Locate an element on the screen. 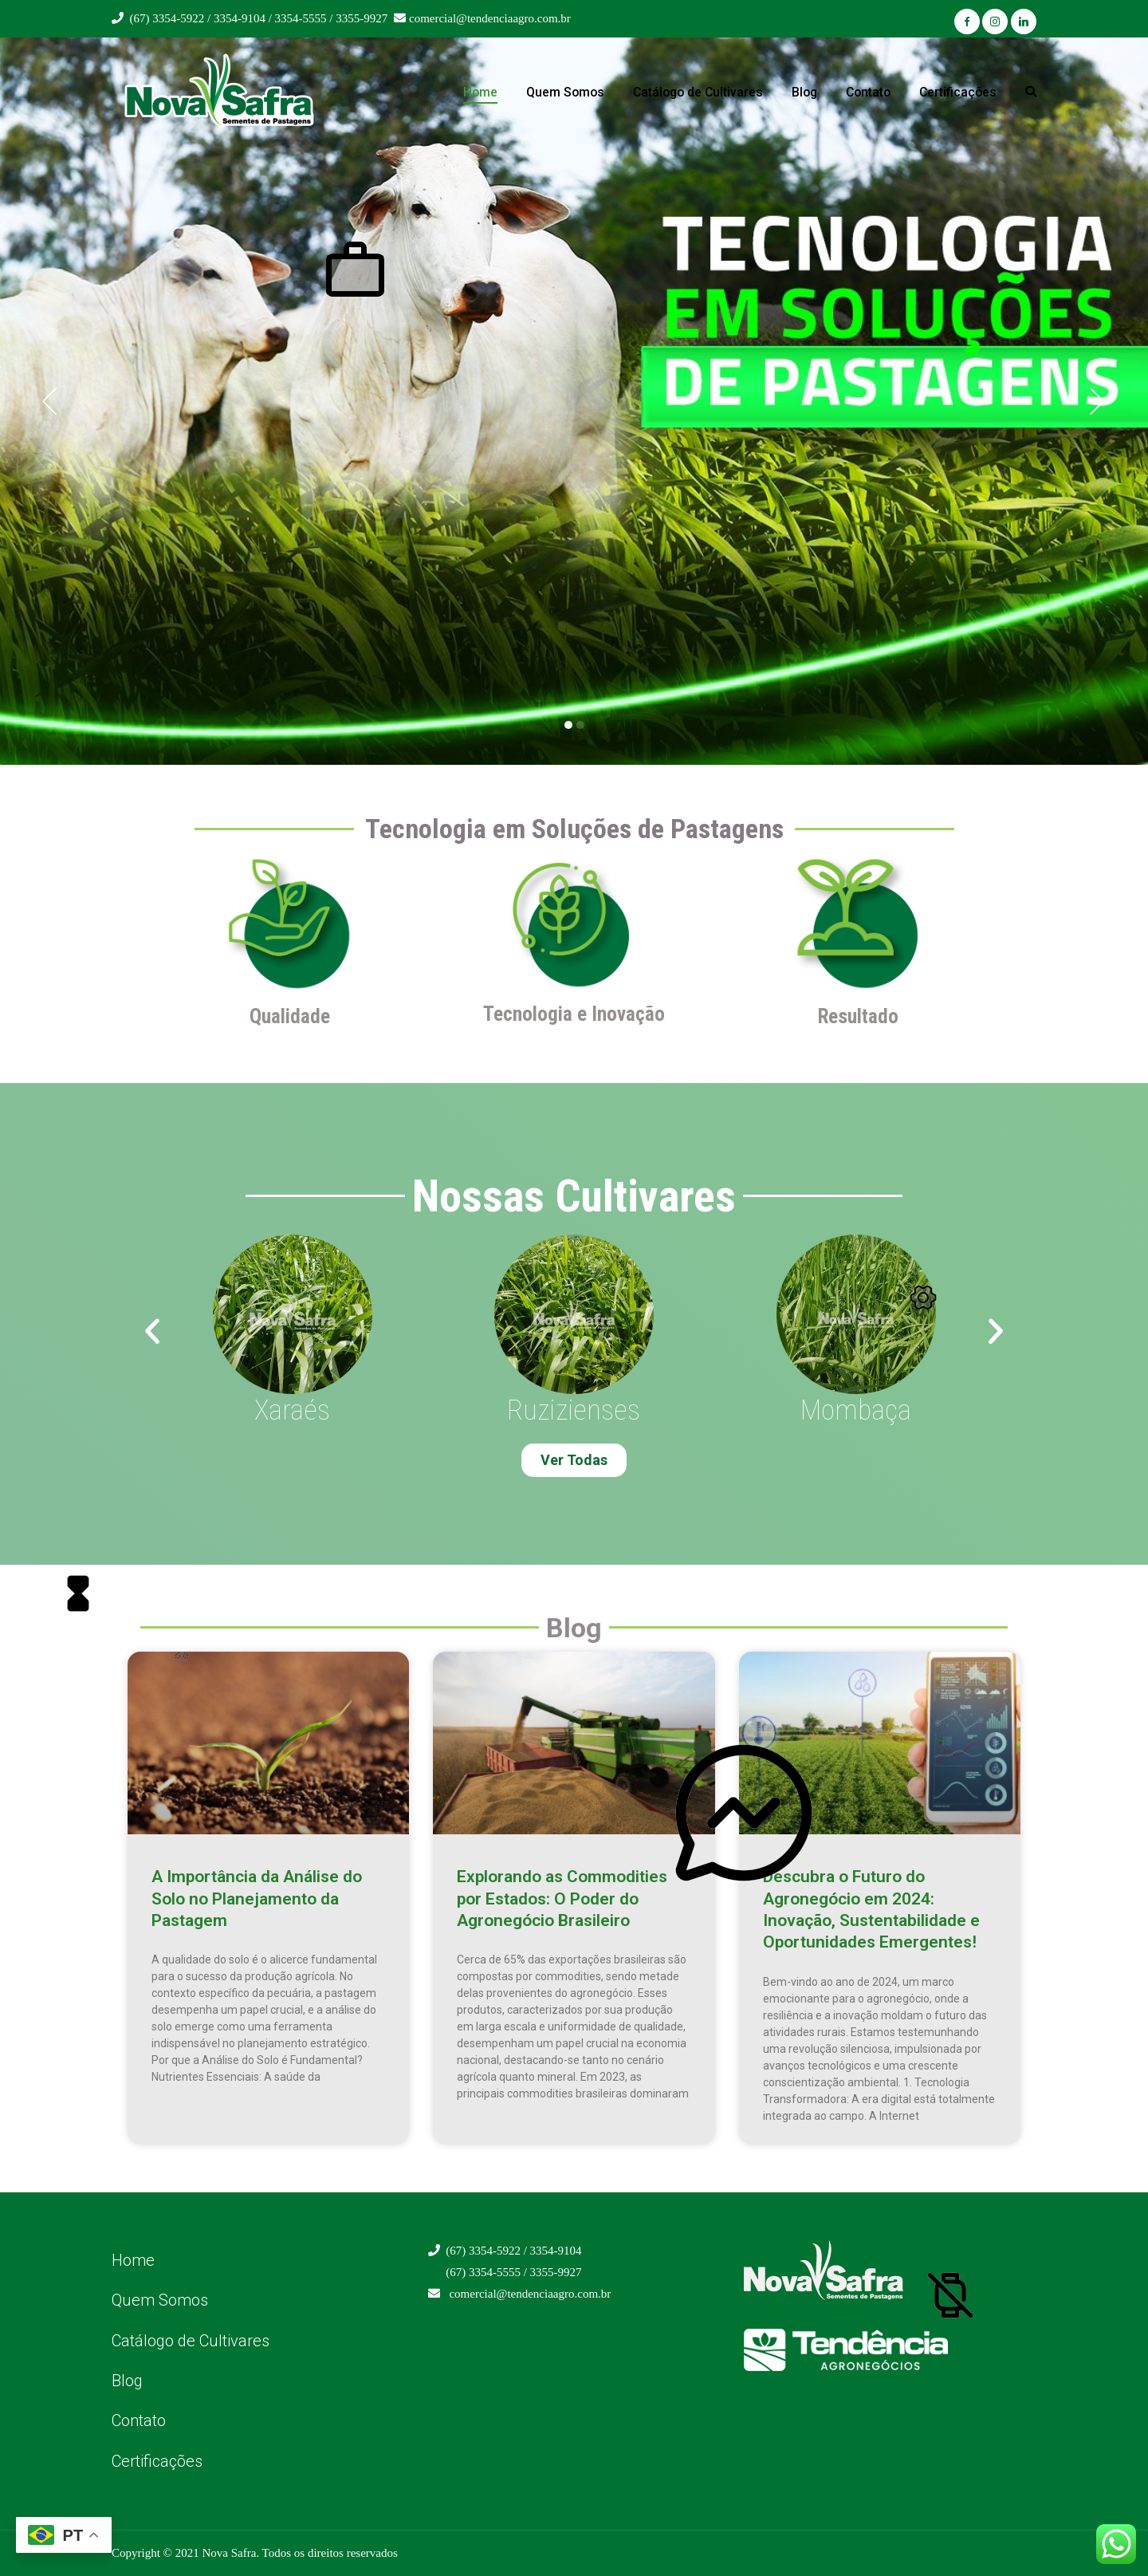  access settings or preferences is located at coordinates (923, 1298).